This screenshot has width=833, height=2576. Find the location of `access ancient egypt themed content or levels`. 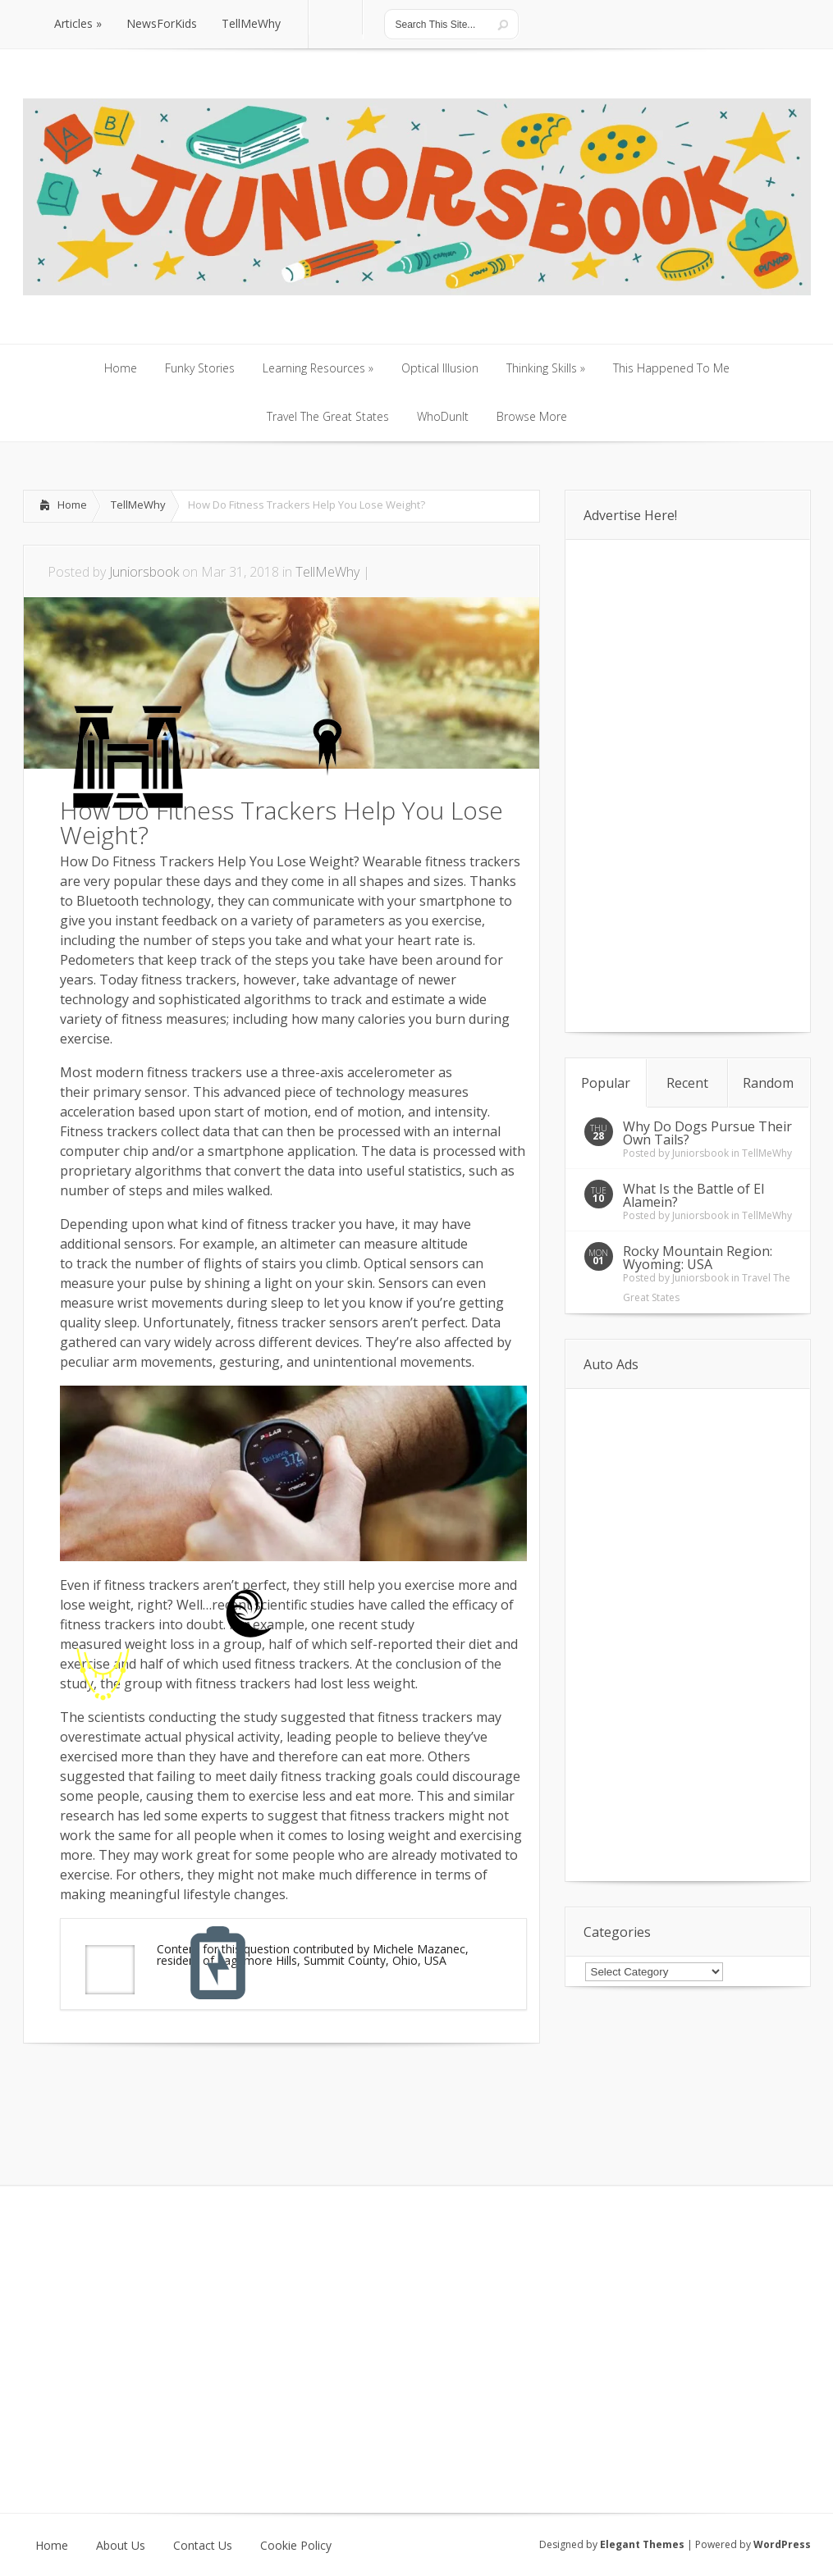

access ancient egypt themed content or levels is located at coordinates (128, 753).